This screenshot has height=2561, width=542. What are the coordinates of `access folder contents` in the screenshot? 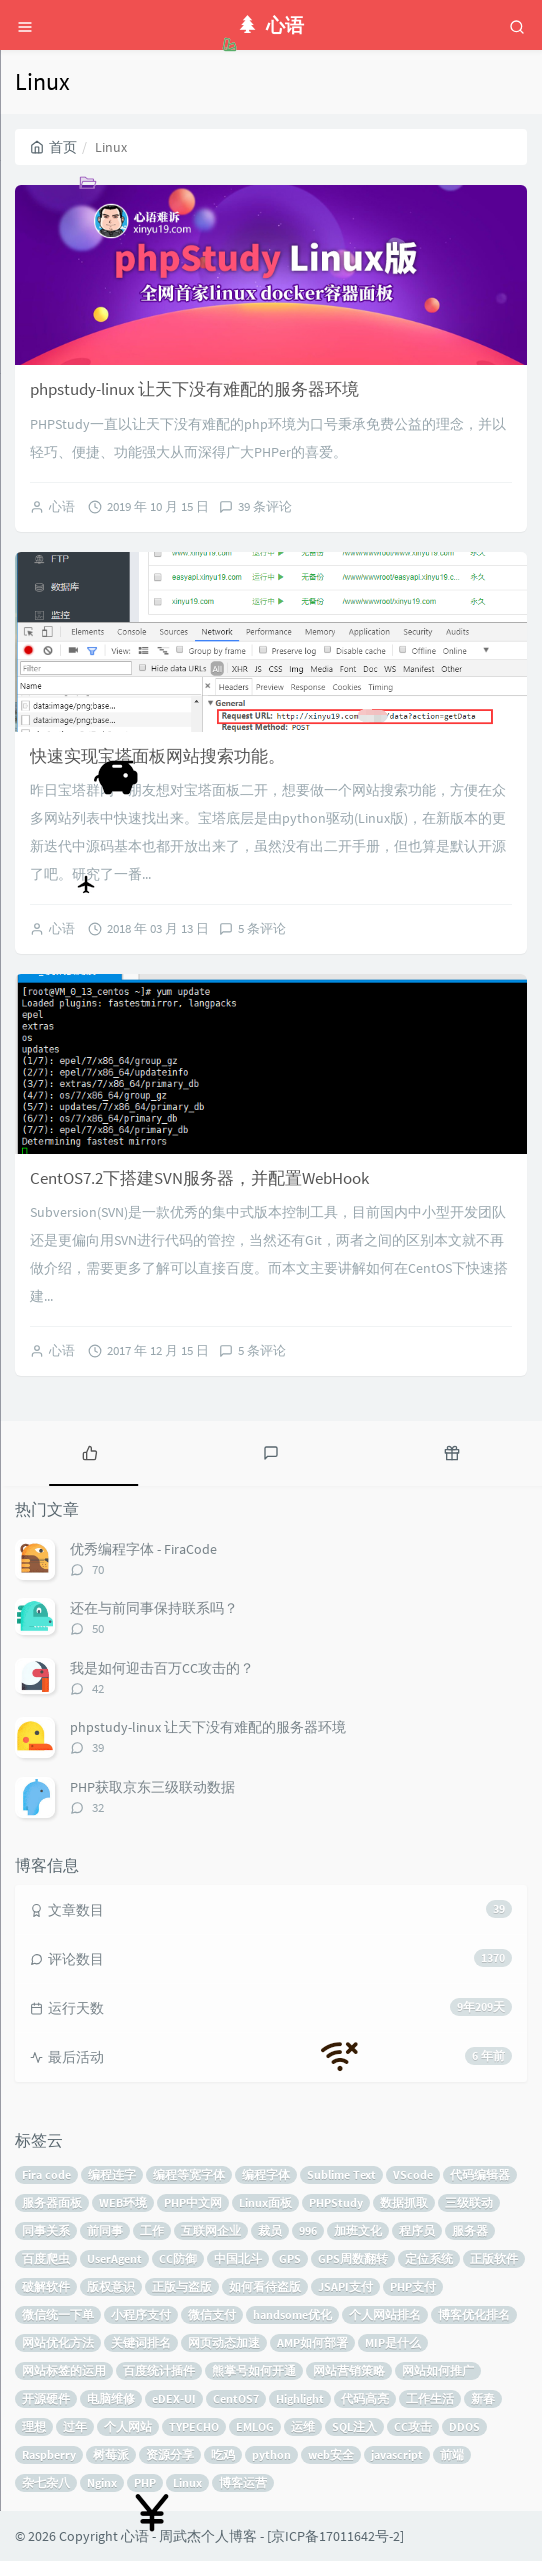 It's located at (87, 182).